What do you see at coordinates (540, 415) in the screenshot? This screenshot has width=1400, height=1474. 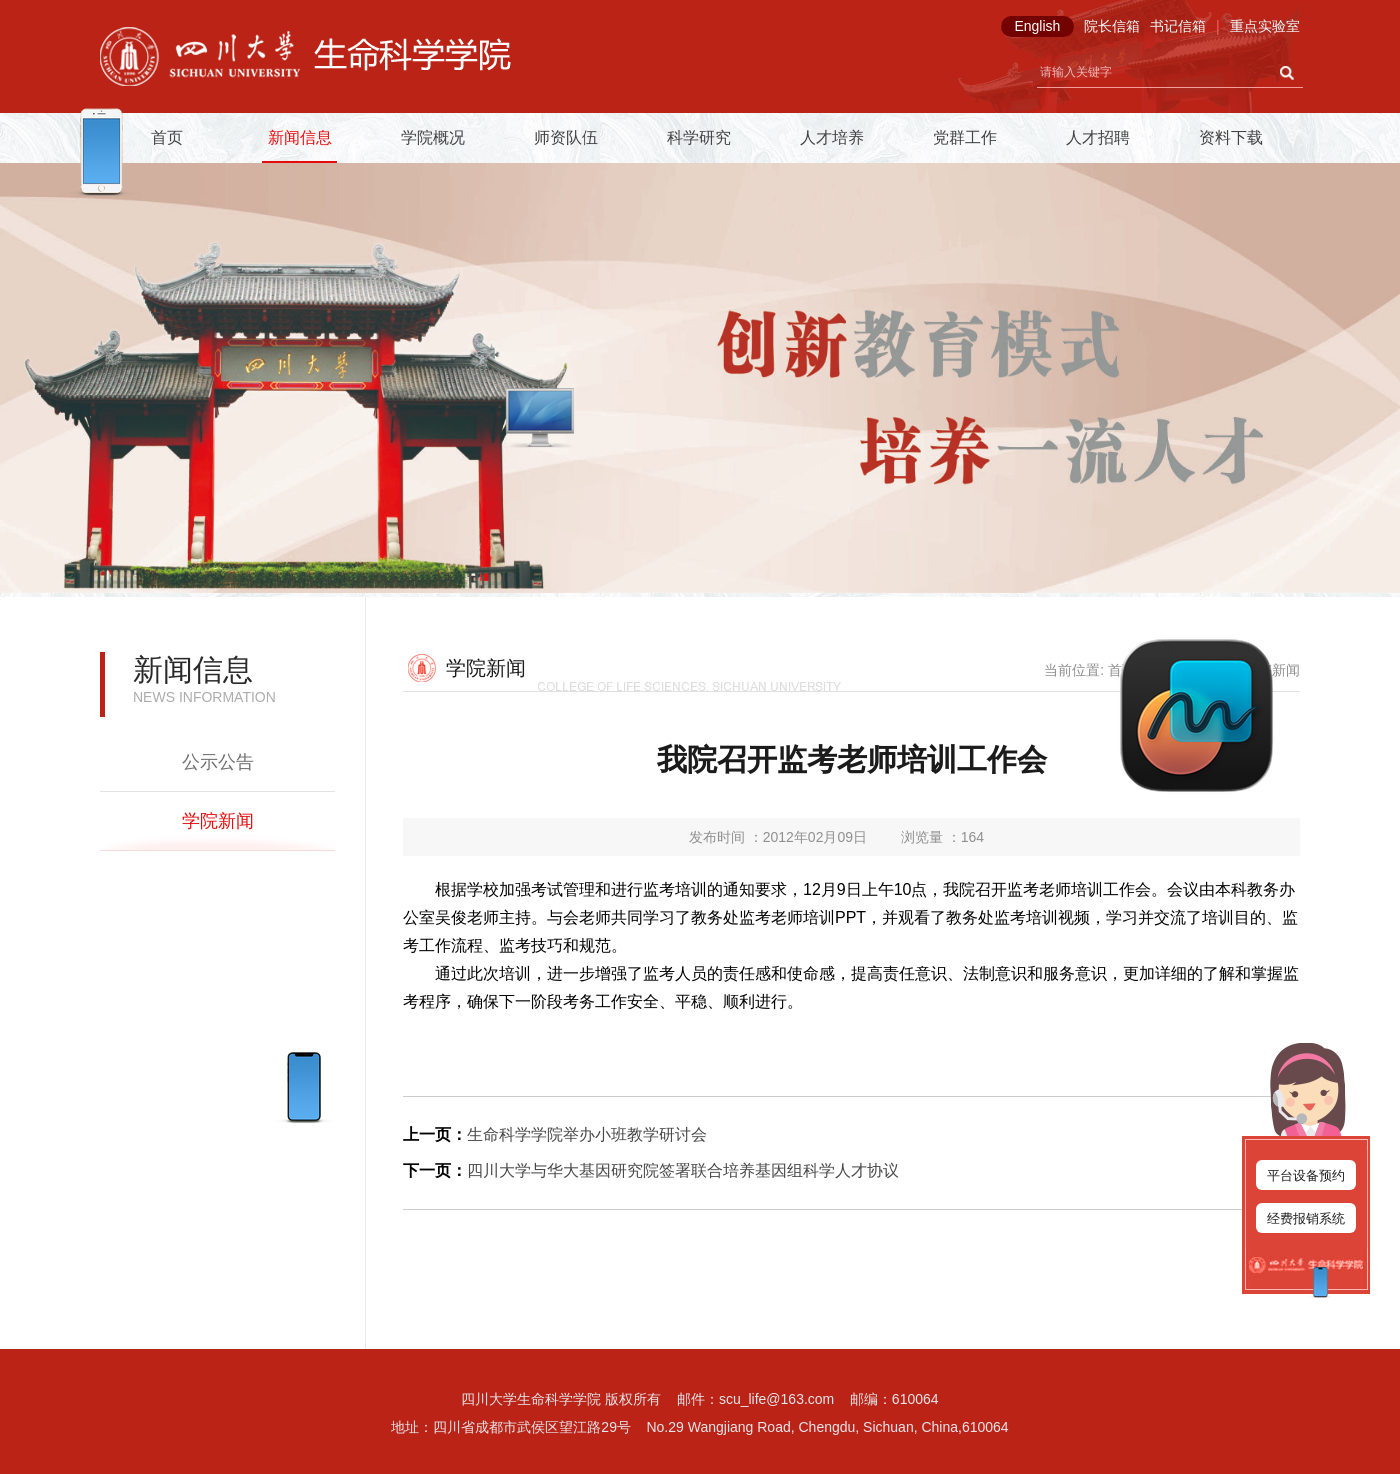 I see `apple cinema display monitor` at bounding box center [540, 415].